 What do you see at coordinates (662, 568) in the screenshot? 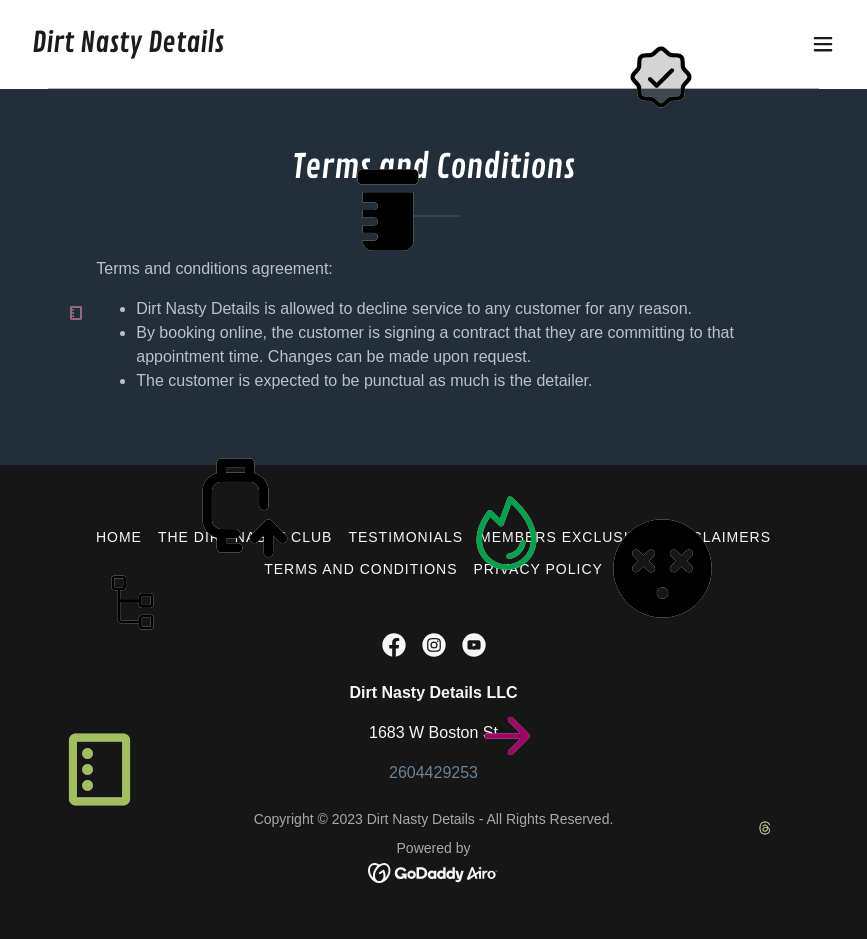
I see `indicates an error or failed action` at bounding box center [662, 568].